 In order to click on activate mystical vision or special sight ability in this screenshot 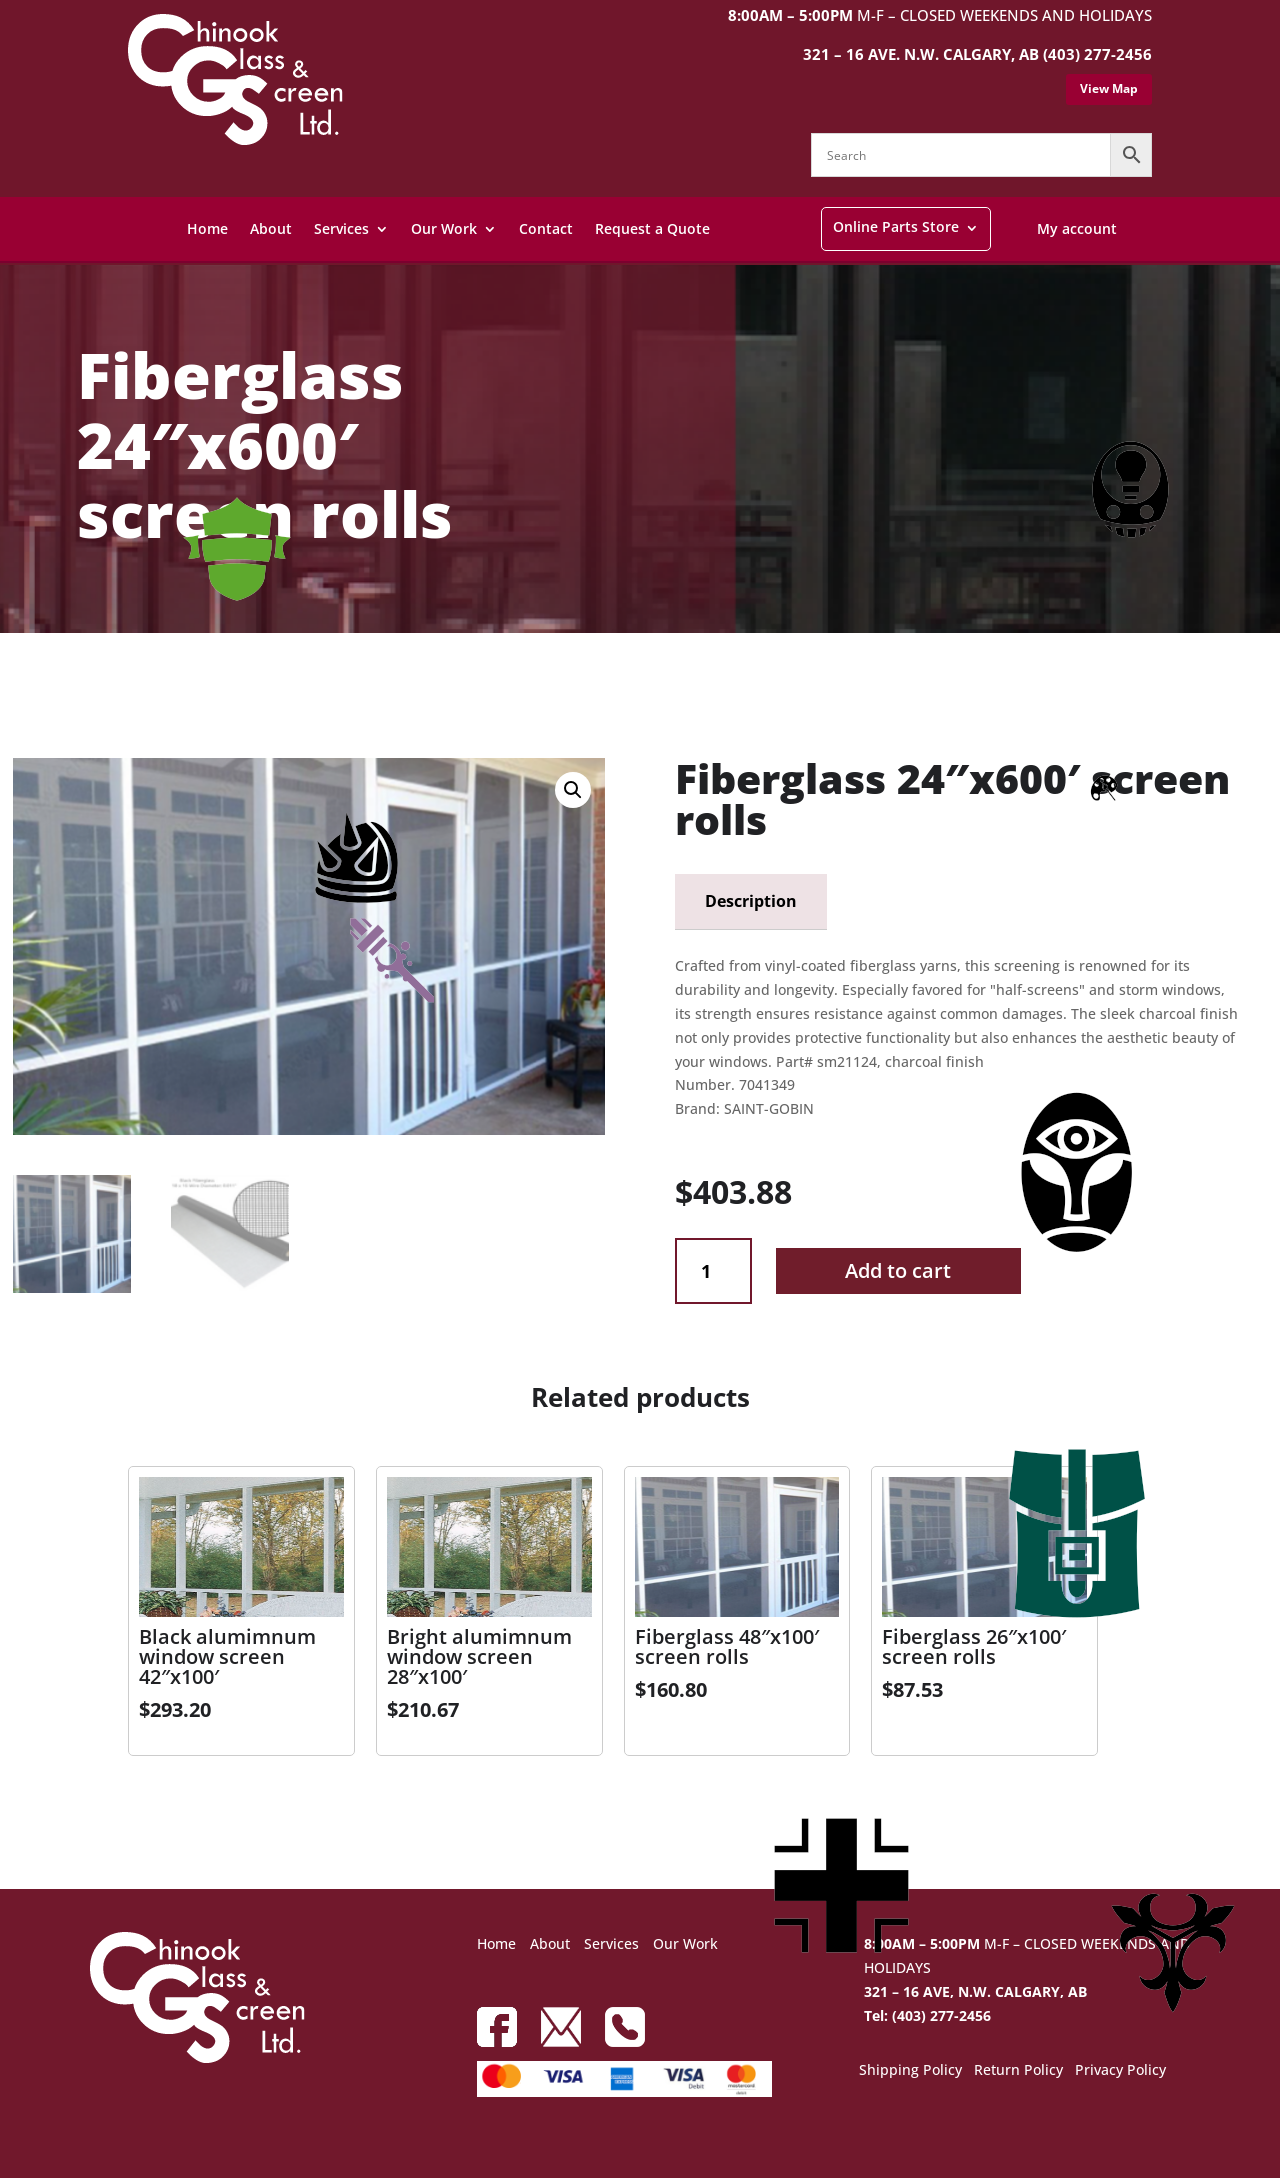, I will do `click(1078, 1172)`.